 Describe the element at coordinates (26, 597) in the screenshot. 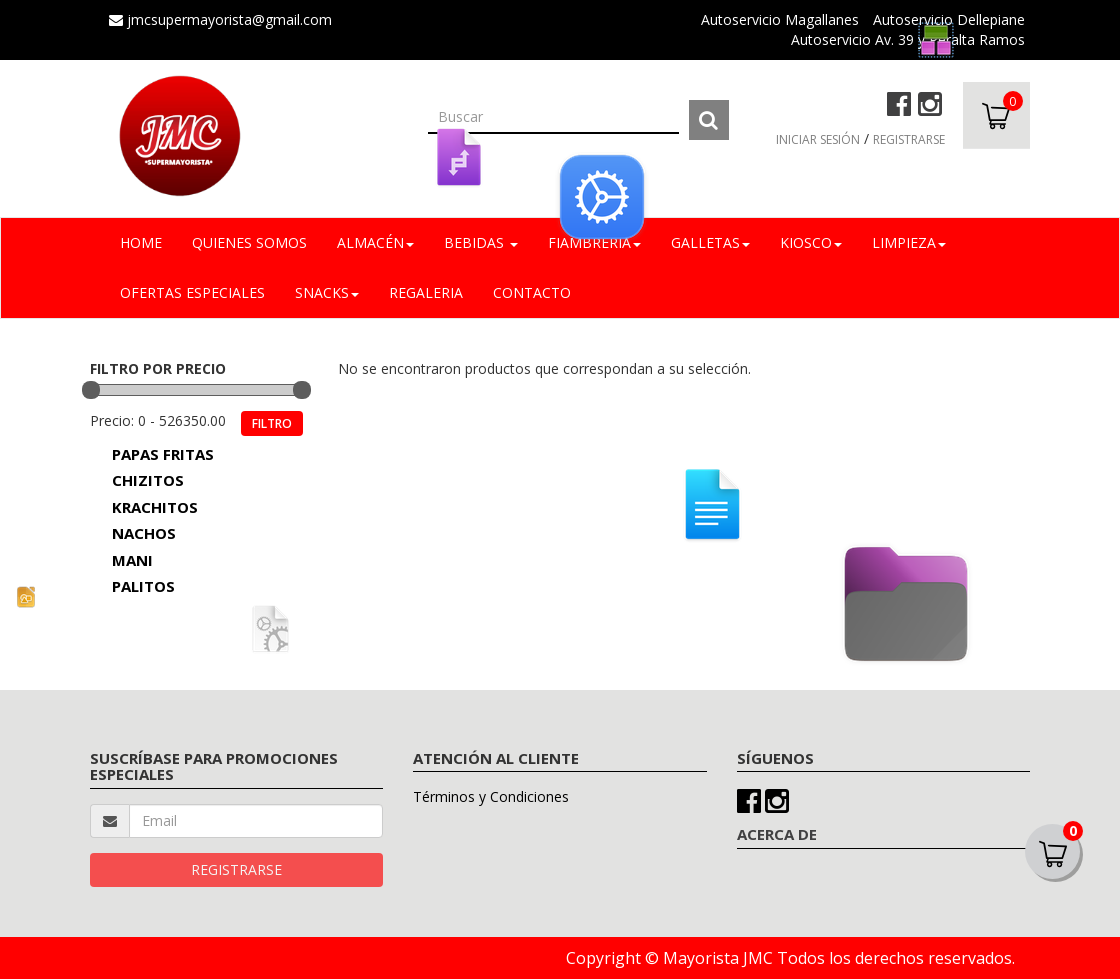

I see `open libreoffice draw application` at that location.